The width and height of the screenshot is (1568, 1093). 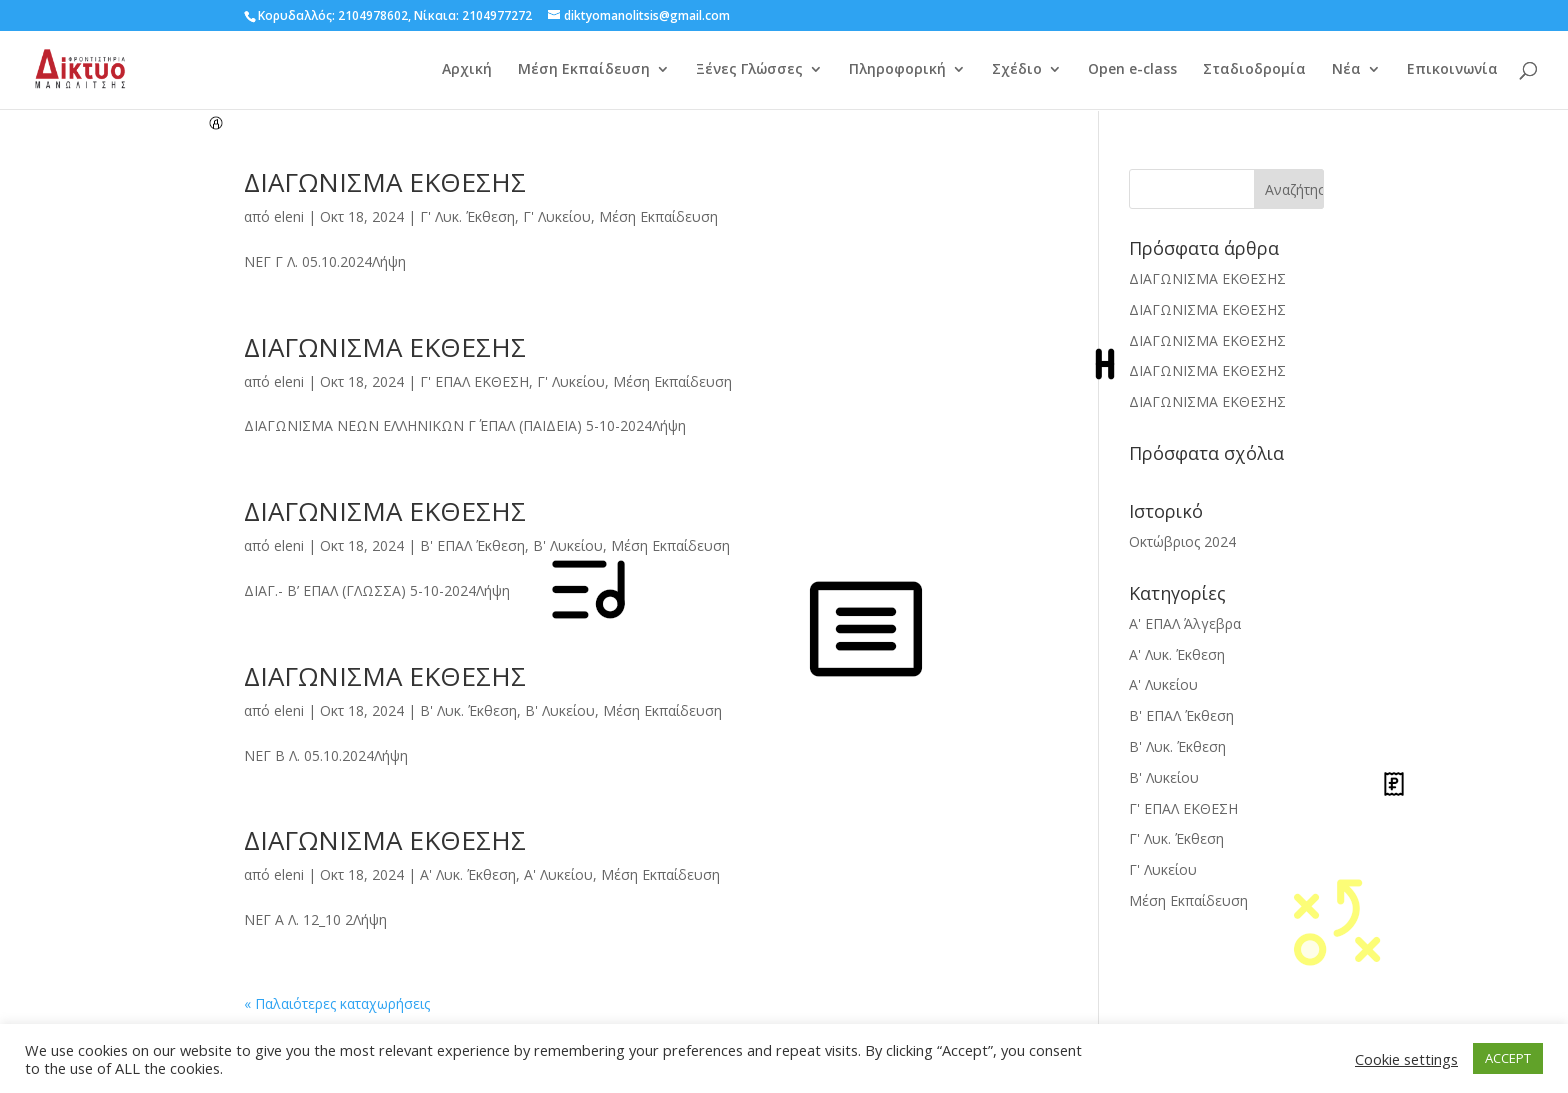 What do you see at coordinates (866, 629) in the screenshot?
I see `view article or document` at bounding box center [866, 629].